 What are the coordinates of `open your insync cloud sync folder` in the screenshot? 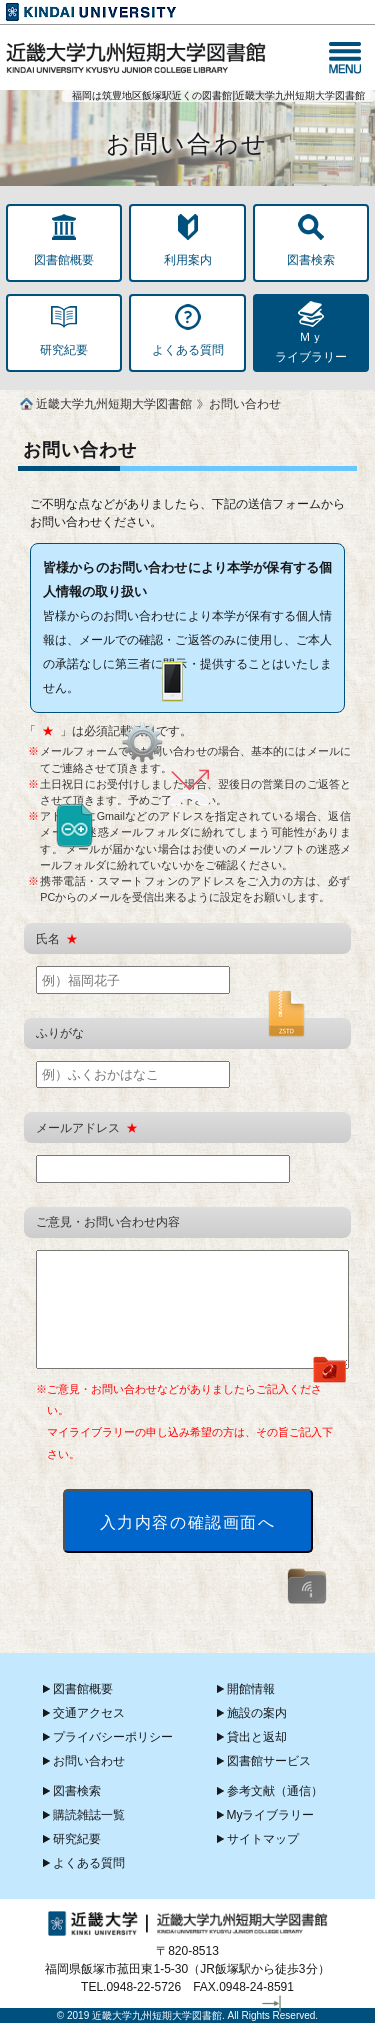 It's located at (307, 1586).